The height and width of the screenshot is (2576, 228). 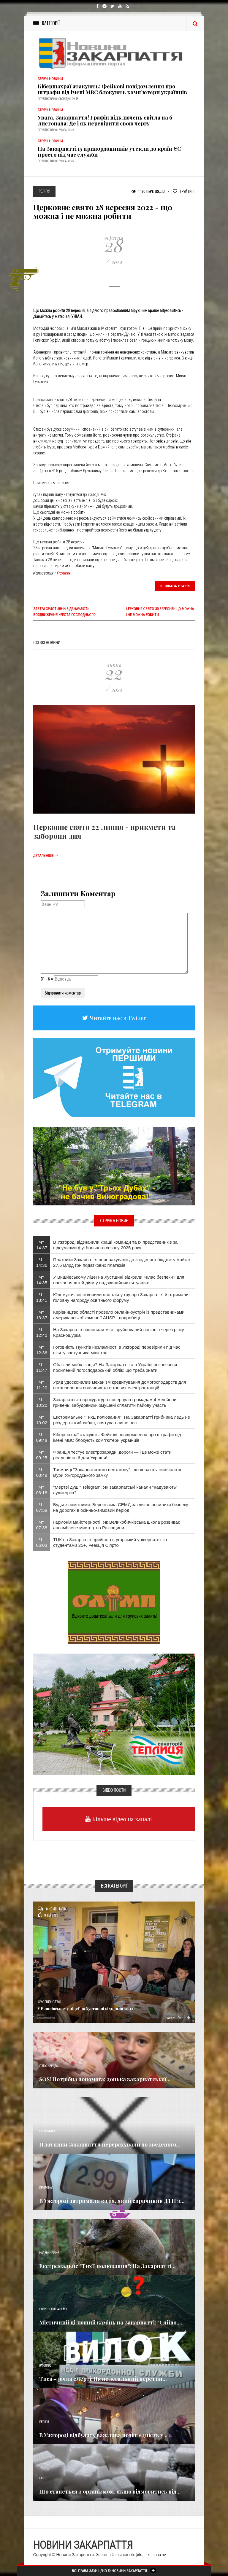 What do you see at coordinates (120, 2210) in the screenshot?
I see `access fishing or maritime activities` at bounding box center [120, 2210].